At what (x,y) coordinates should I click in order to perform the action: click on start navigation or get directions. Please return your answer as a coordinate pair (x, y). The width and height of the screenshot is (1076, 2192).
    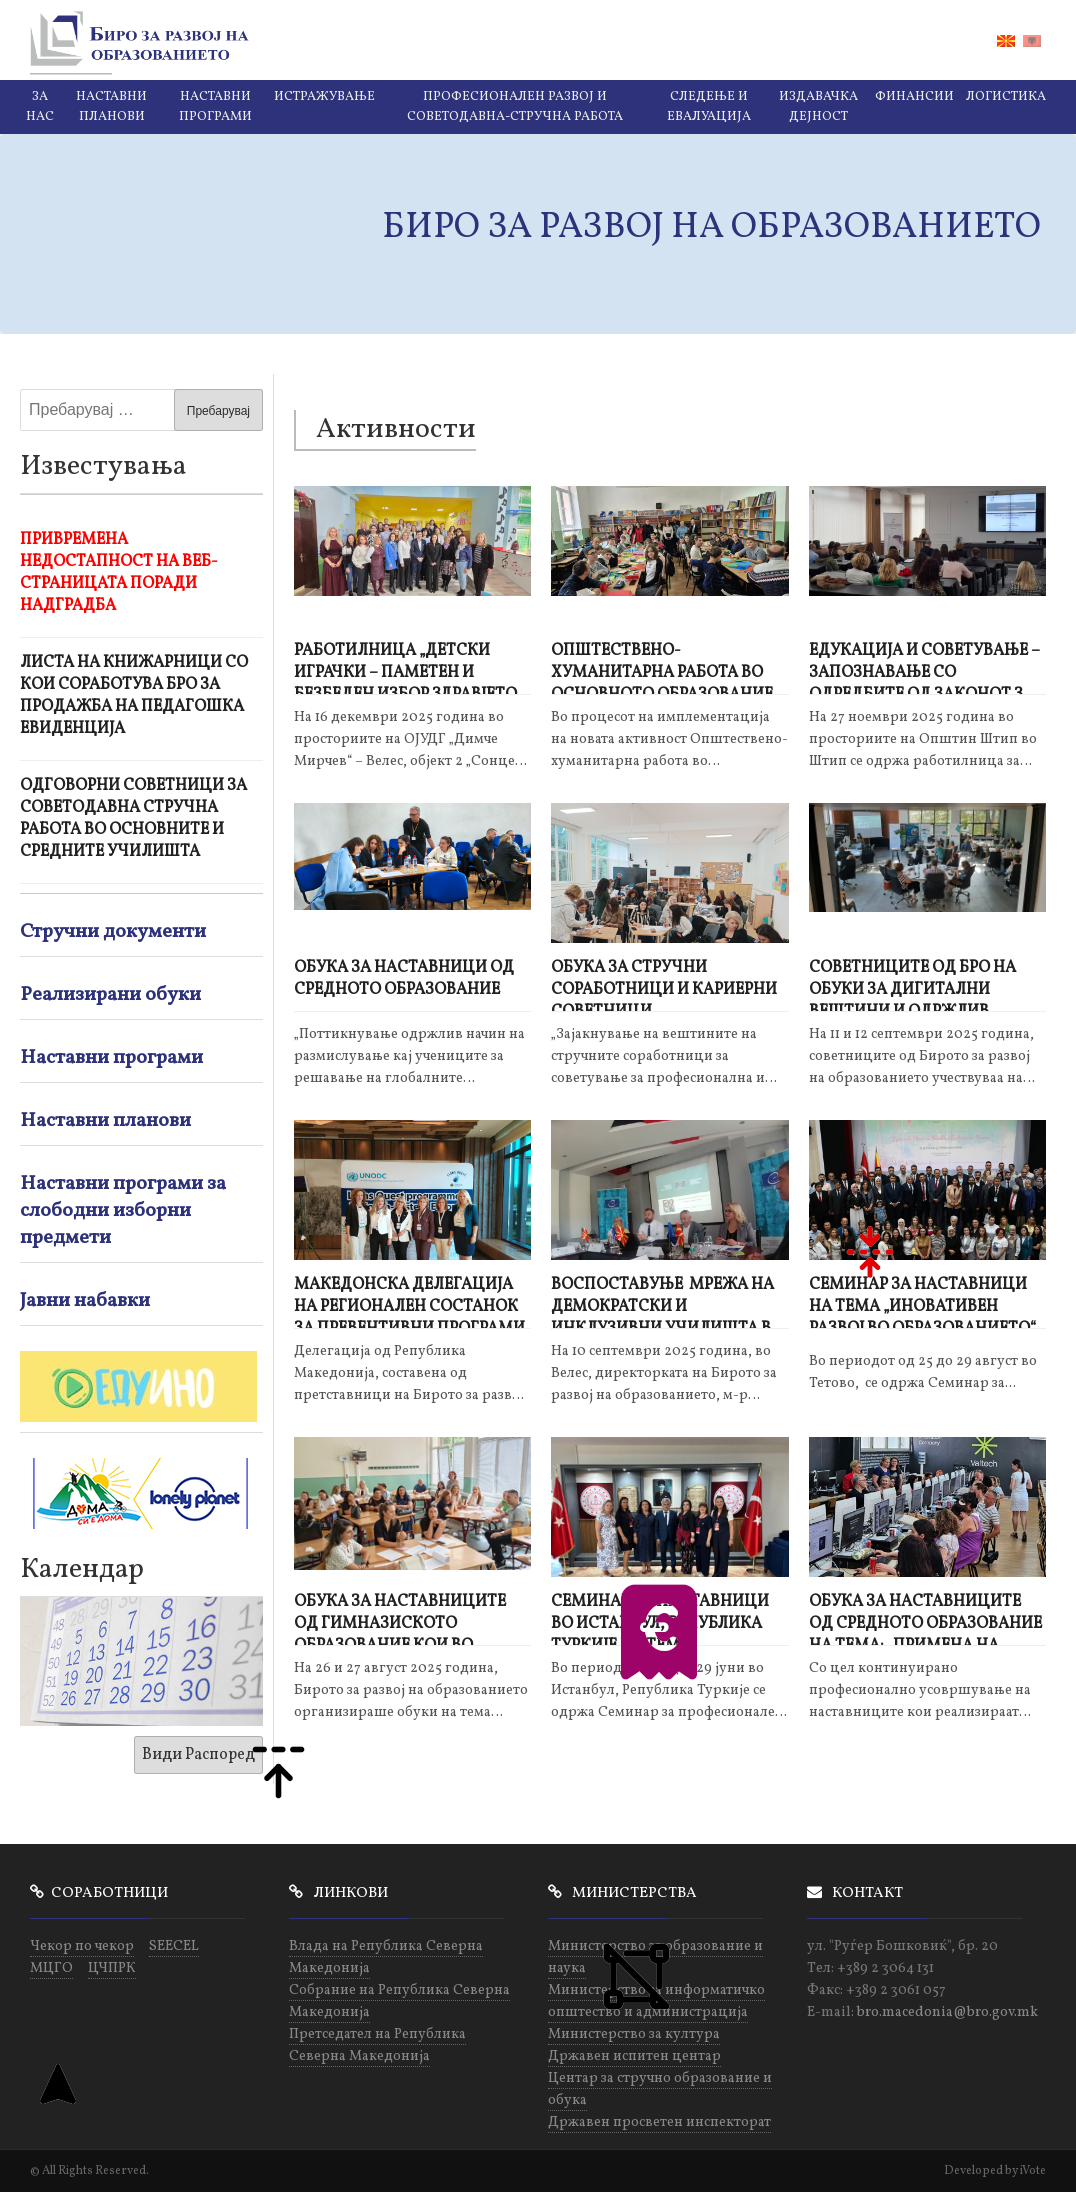
    Looking at the image, I should click on (58, 2084).